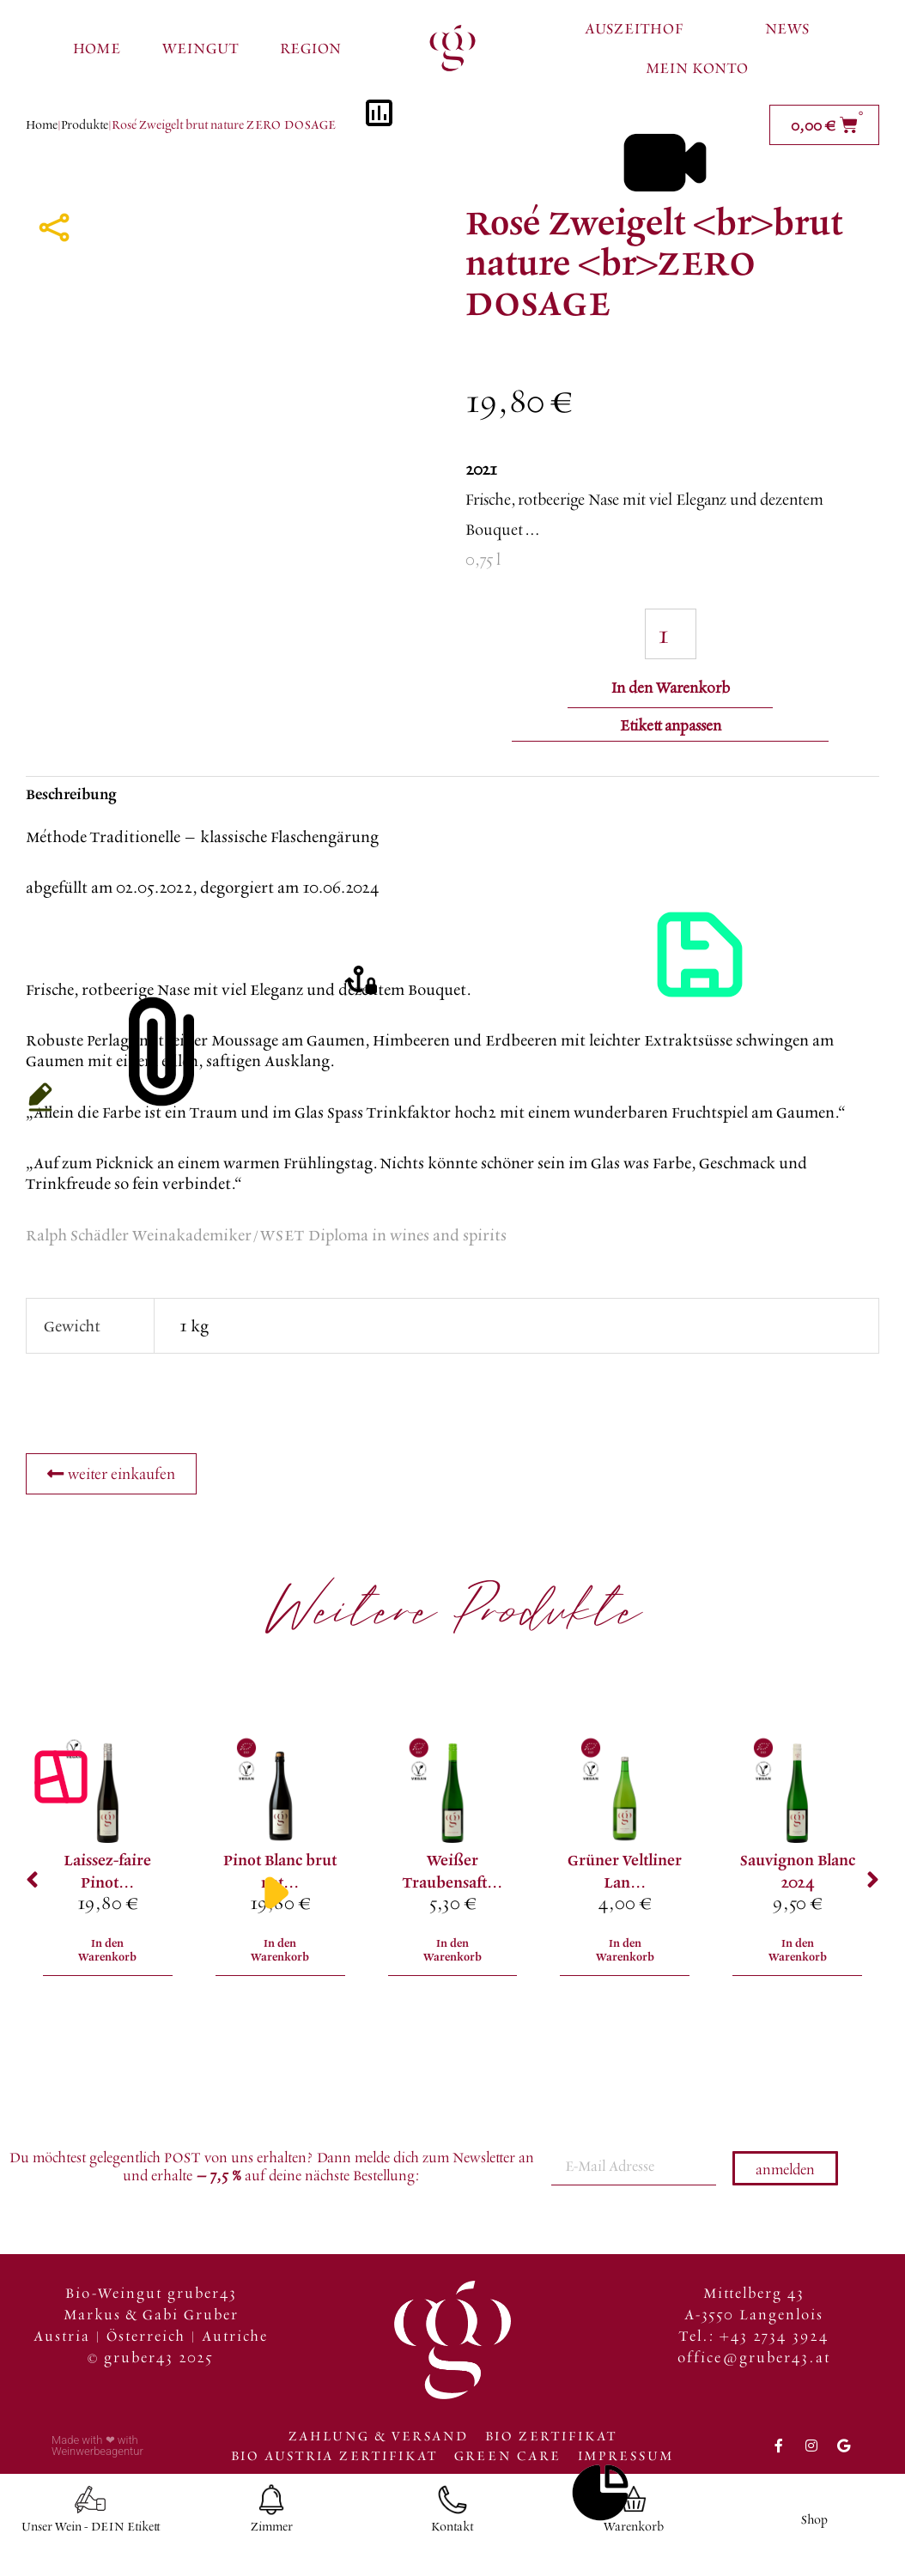  Describe the element at coordinates (274, 1893) in the screenshot. I see `go to next item or screen` at that location.